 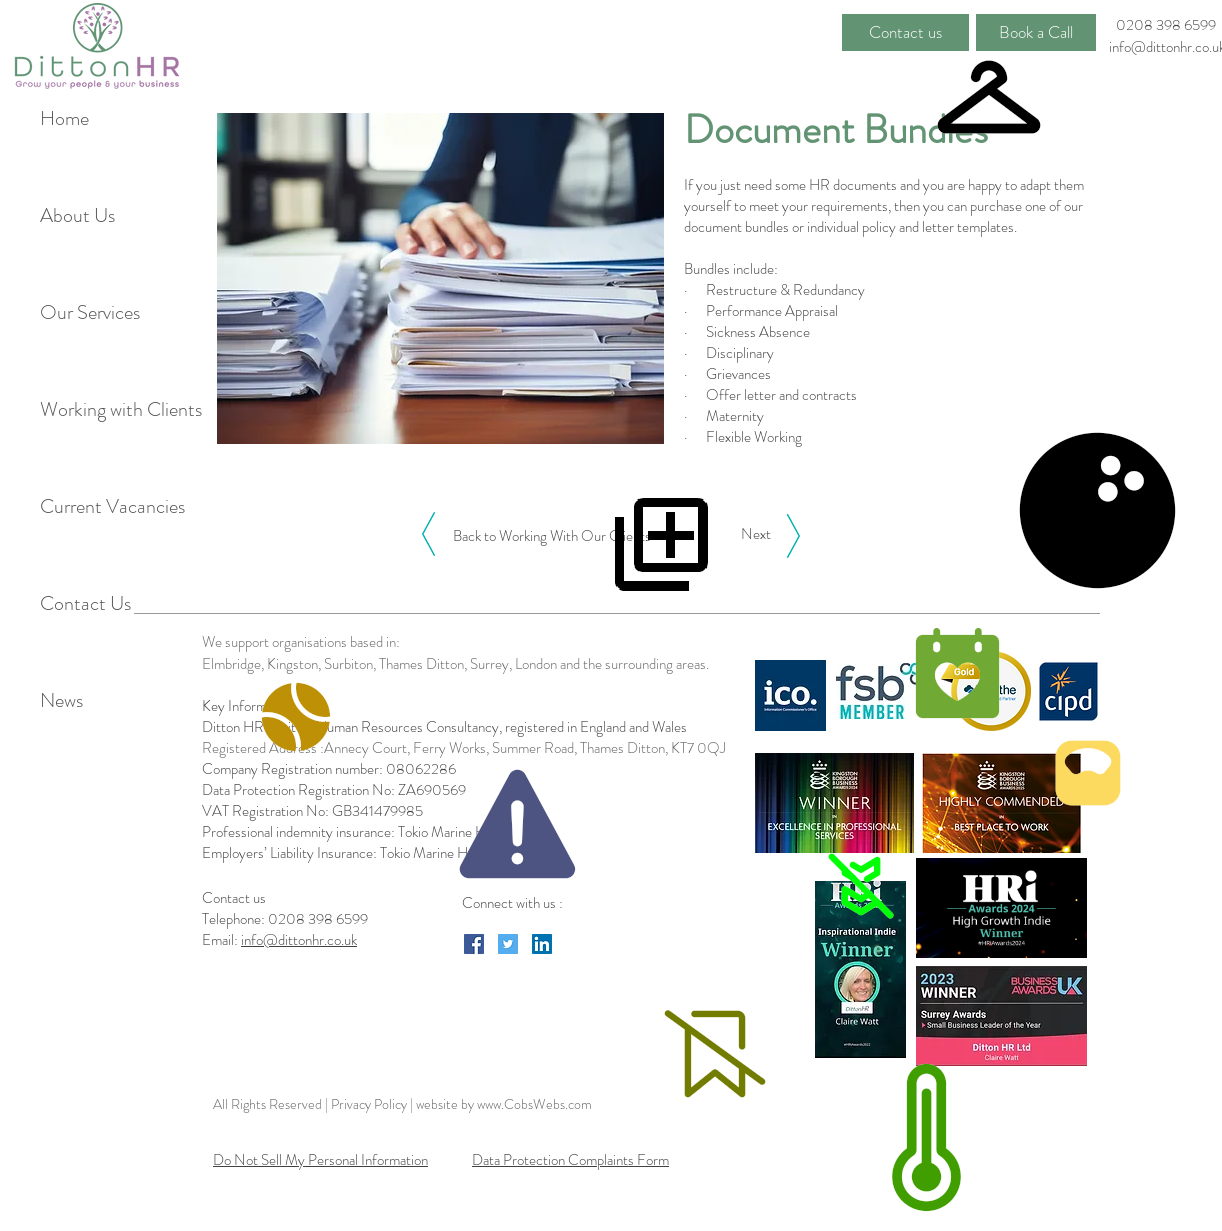 What do you see at coordinates (661, 544) in the screenshot?
I see `add a new photo to your collection` at bounding box center [661, 544].